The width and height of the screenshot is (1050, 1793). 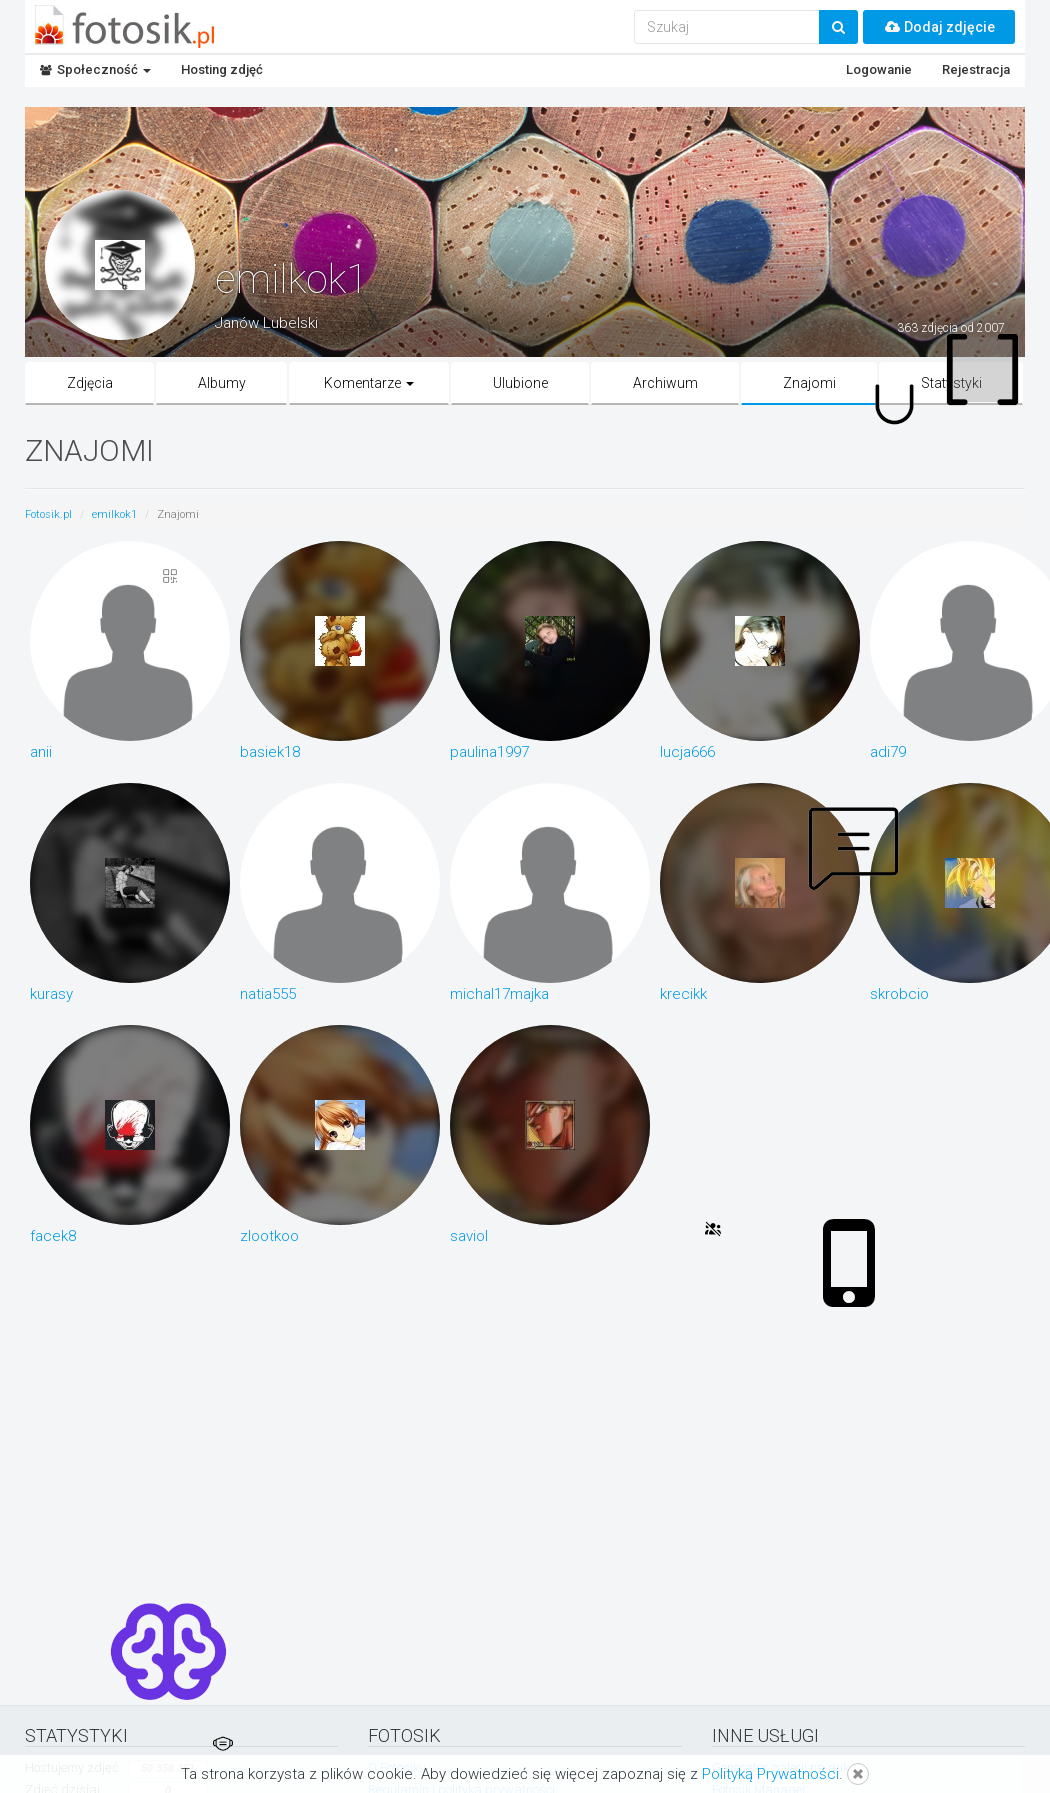 I want to click on indicates mobile device or smartphone, so click(x=851, y=1263).